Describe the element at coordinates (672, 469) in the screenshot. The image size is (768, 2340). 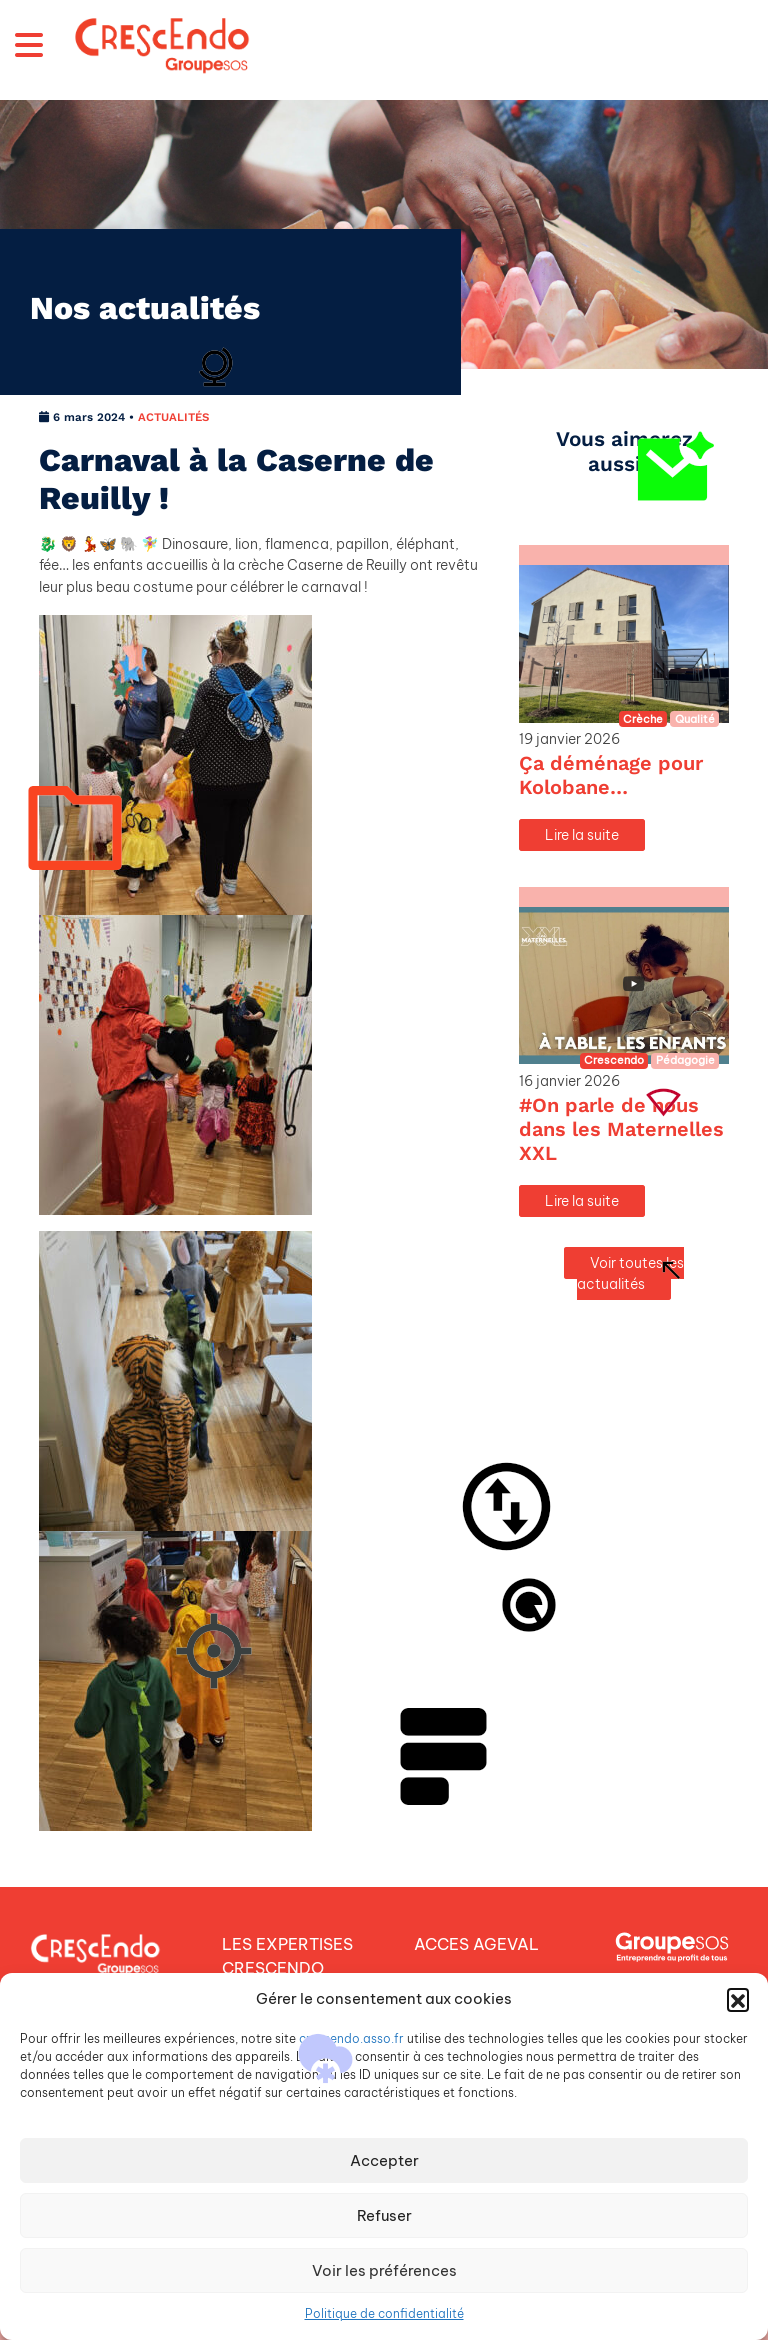
I see `access AI-powered email features` at that location.